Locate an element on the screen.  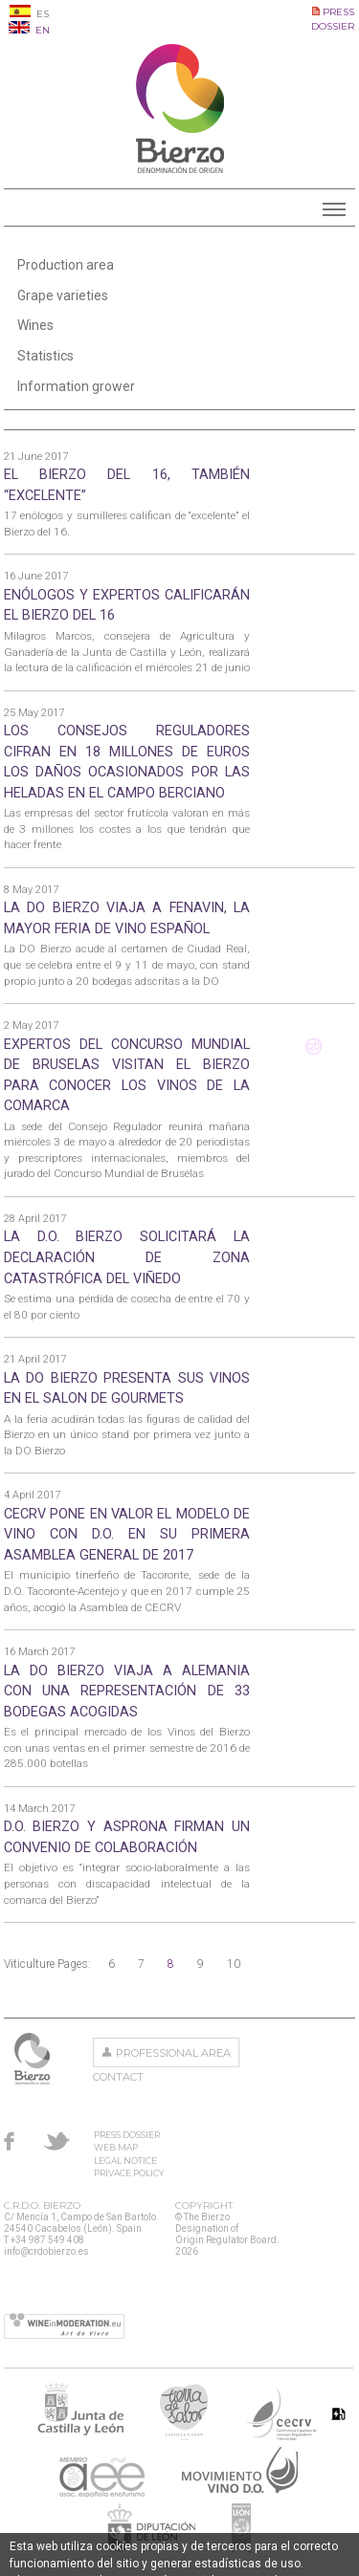
open qbittorrent torrent client is located at coordinates (313, 1046).